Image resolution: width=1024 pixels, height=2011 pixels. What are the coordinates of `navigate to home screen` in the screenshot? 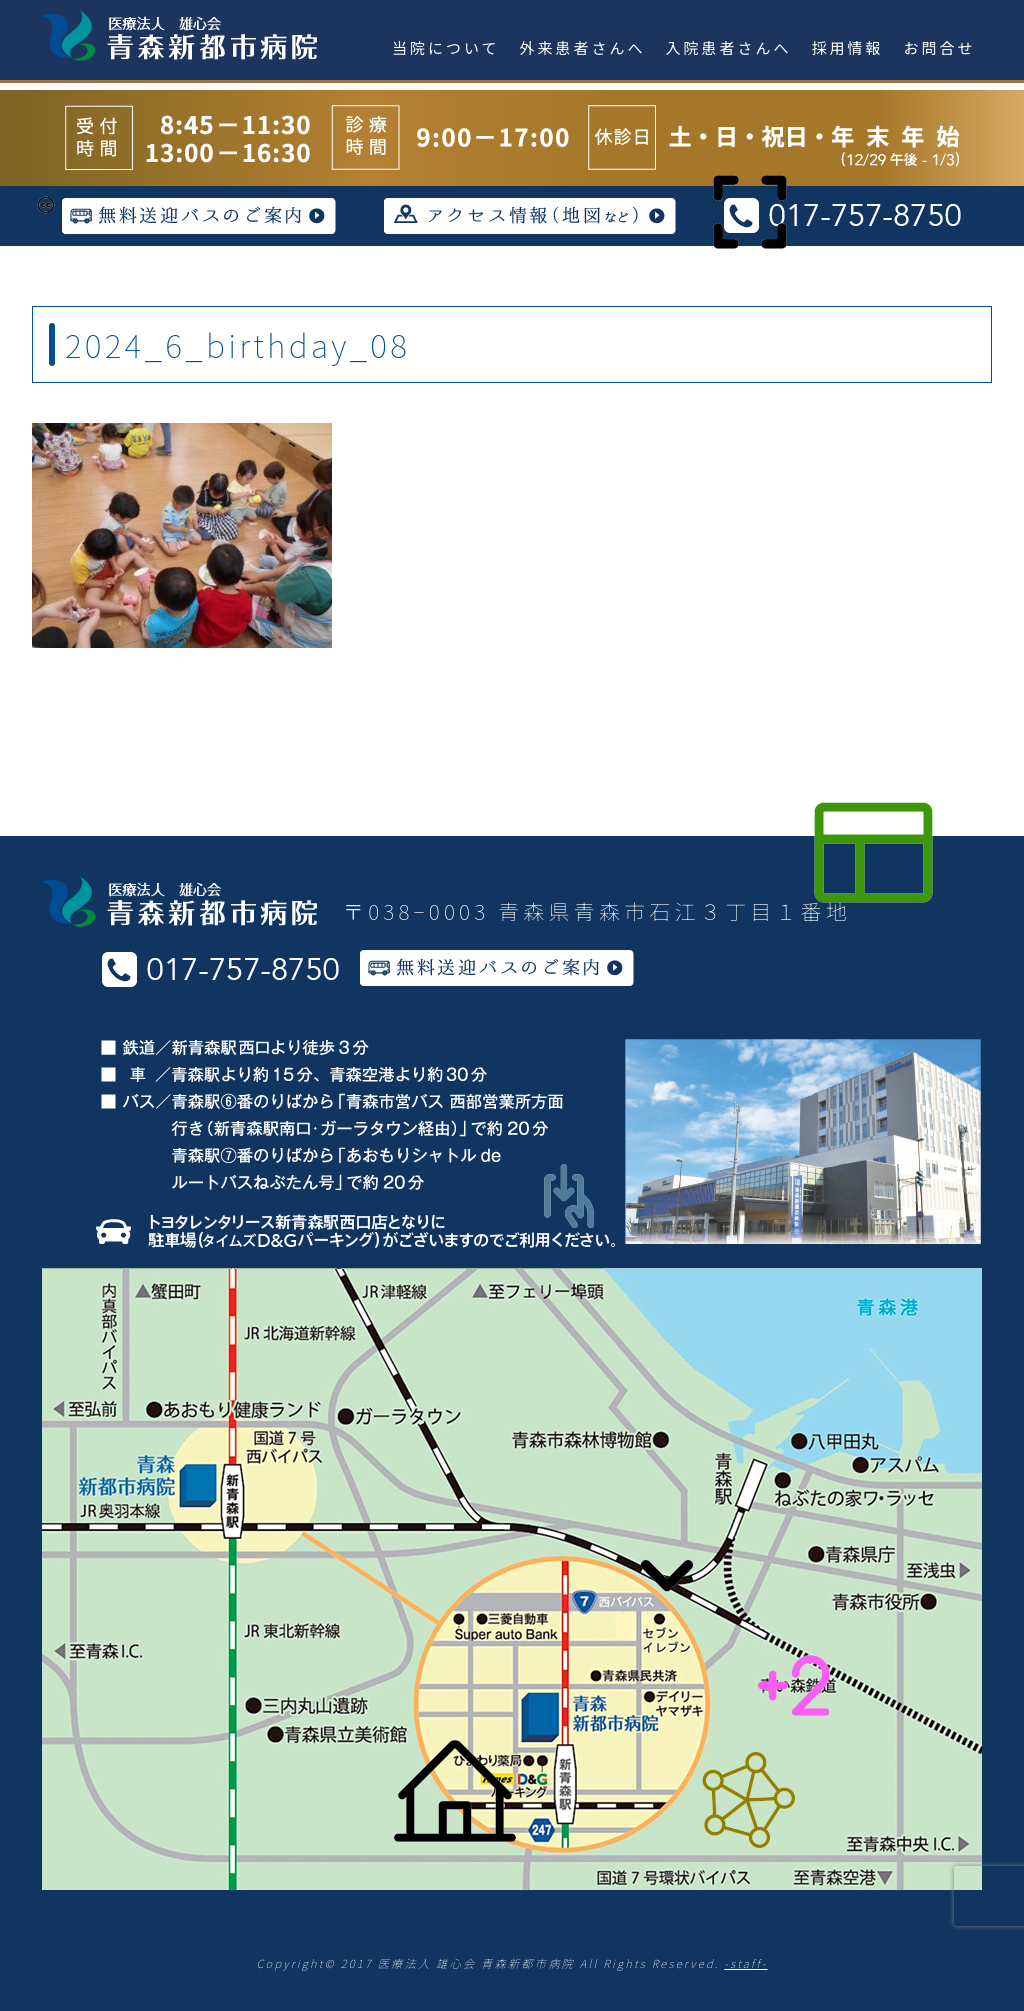 It's located at (455, 1793).